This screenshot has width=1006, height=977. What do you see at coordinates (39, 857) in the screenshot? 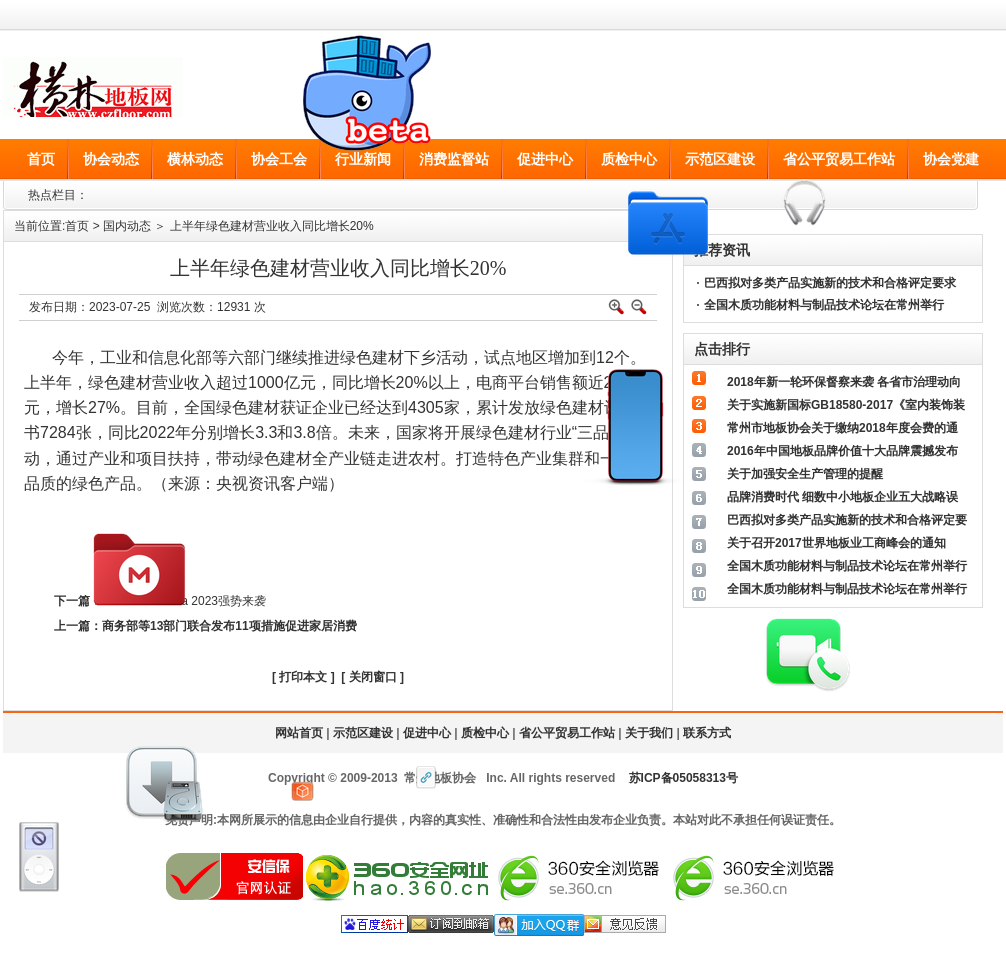
I see `iPod mini device icon` at bounding box center [39, 857].